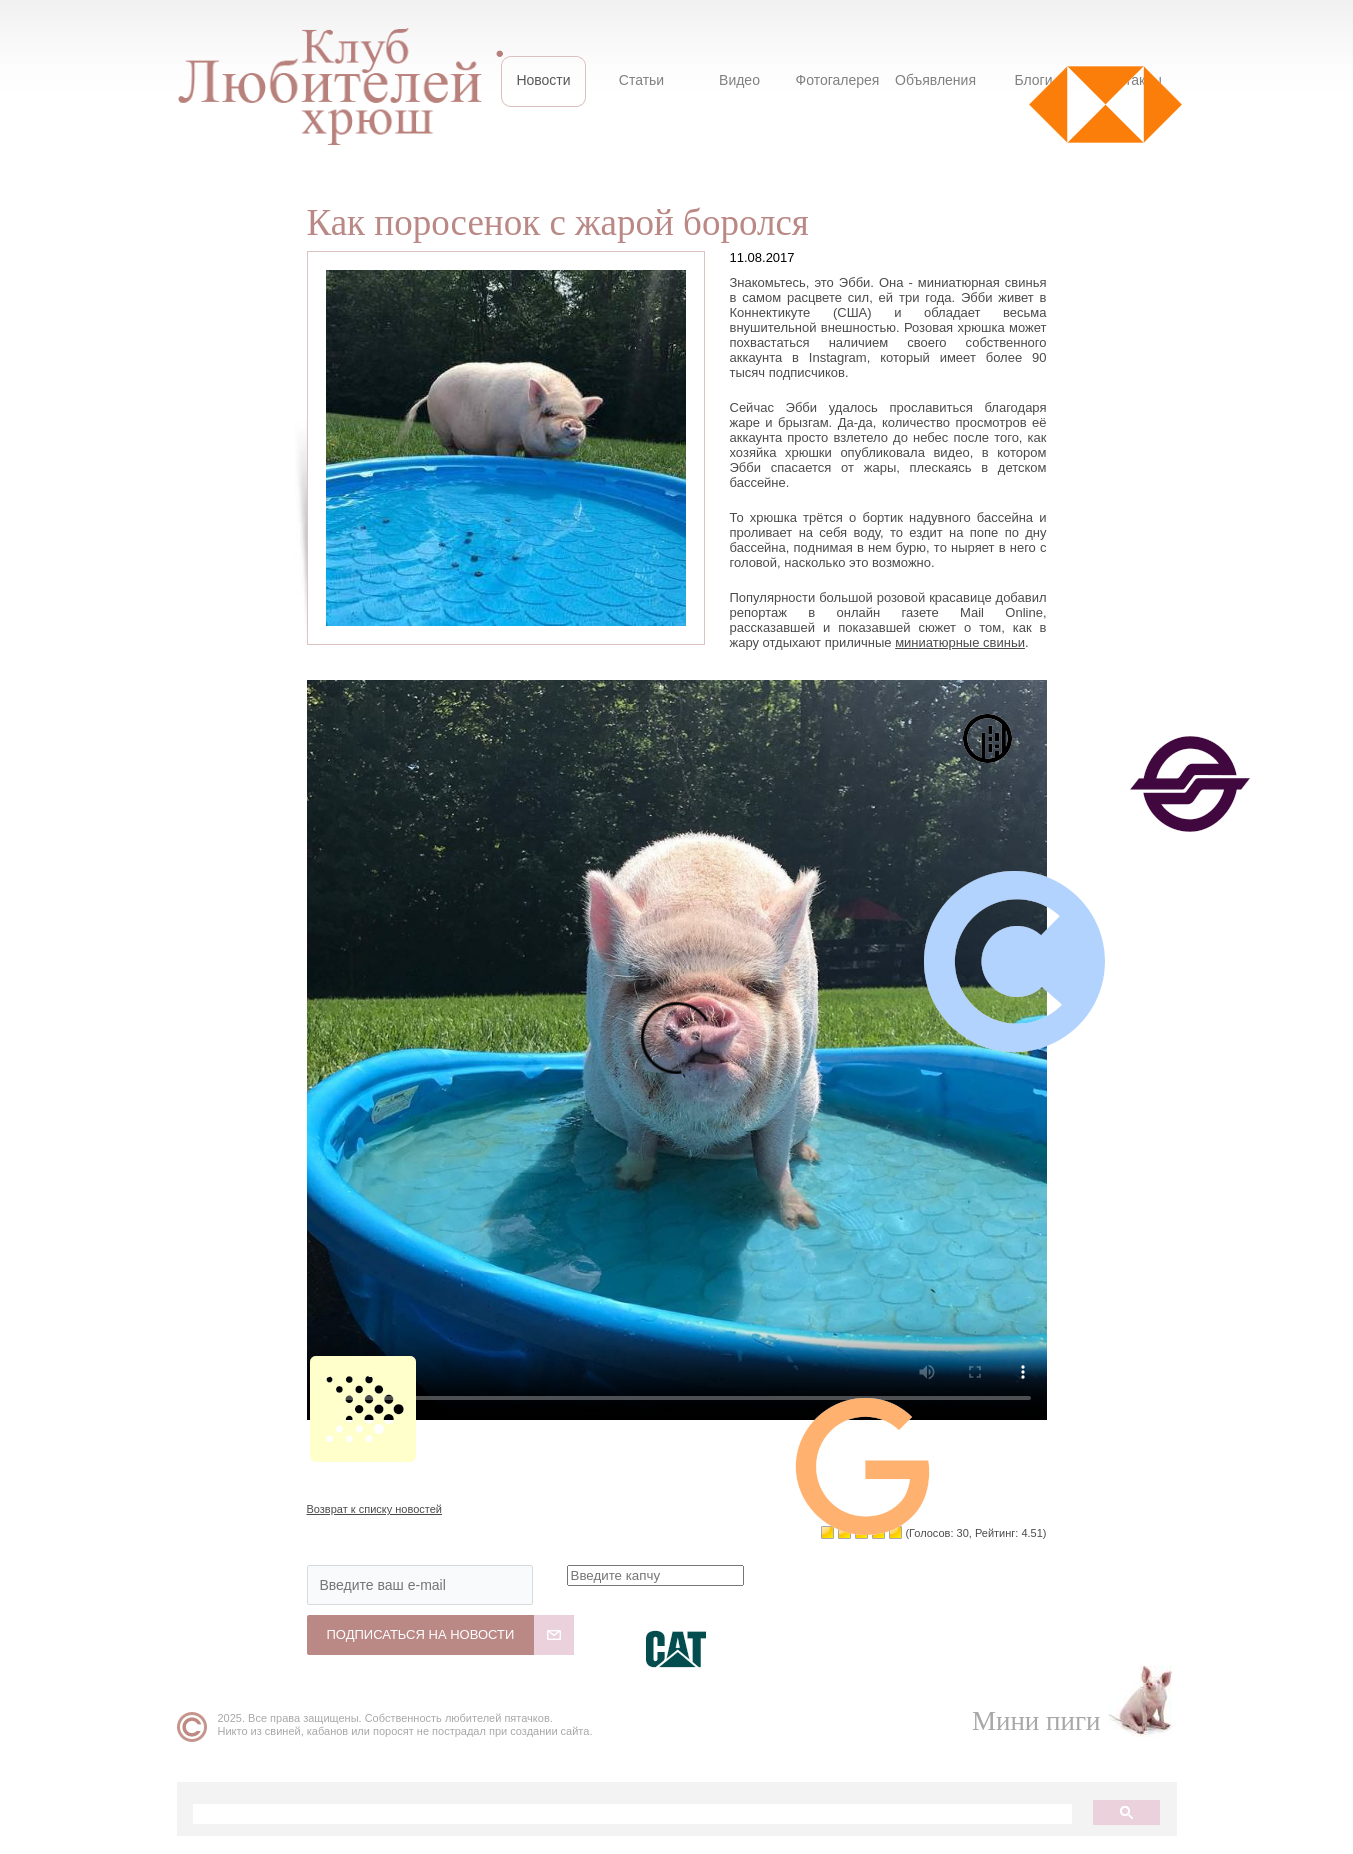  What do you see at coordinates (1190, 784) in the screenshot?
I see `SMRT Corporation logo` at bounding box center [1190, 784].